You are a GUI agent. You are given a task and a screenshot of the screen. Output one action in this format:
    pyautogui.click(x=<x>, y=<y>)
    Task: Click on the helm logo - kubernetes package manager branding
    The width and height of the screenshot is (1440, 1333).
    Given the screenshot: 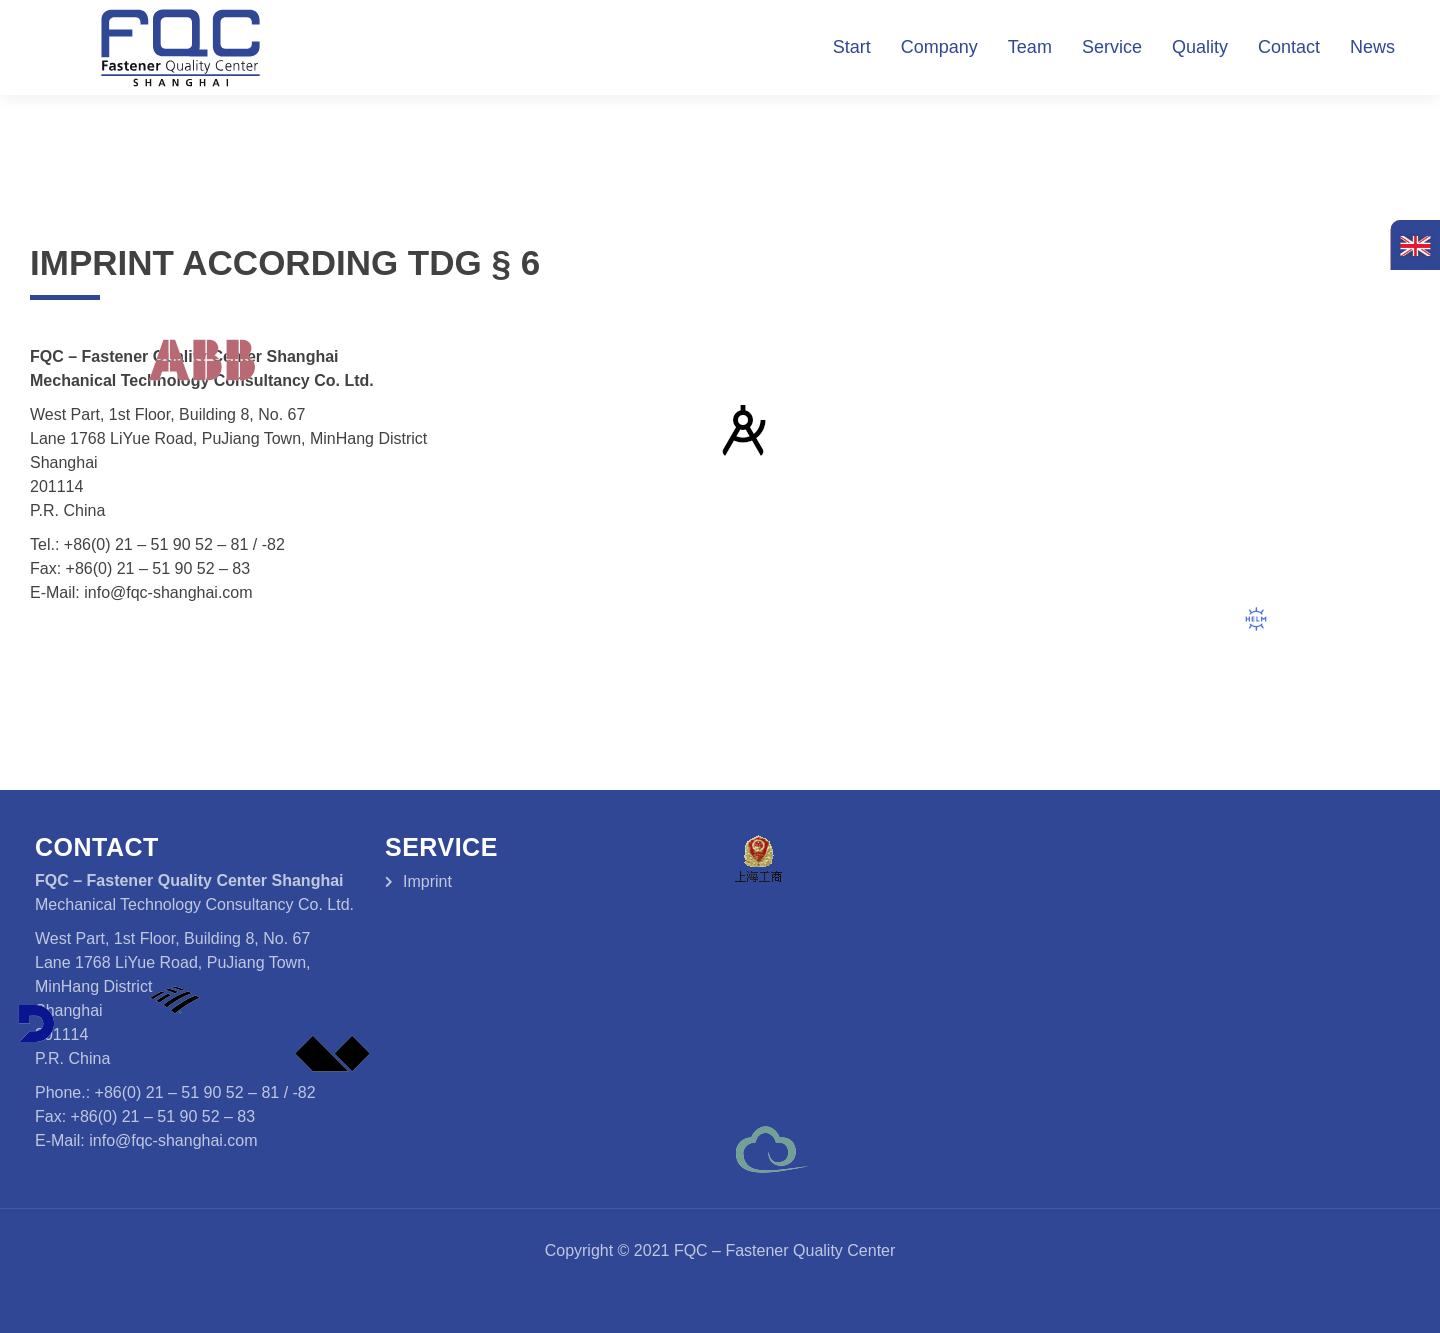 What is the action you would take?
    pyautogui.click(x=1256, y=619)
    